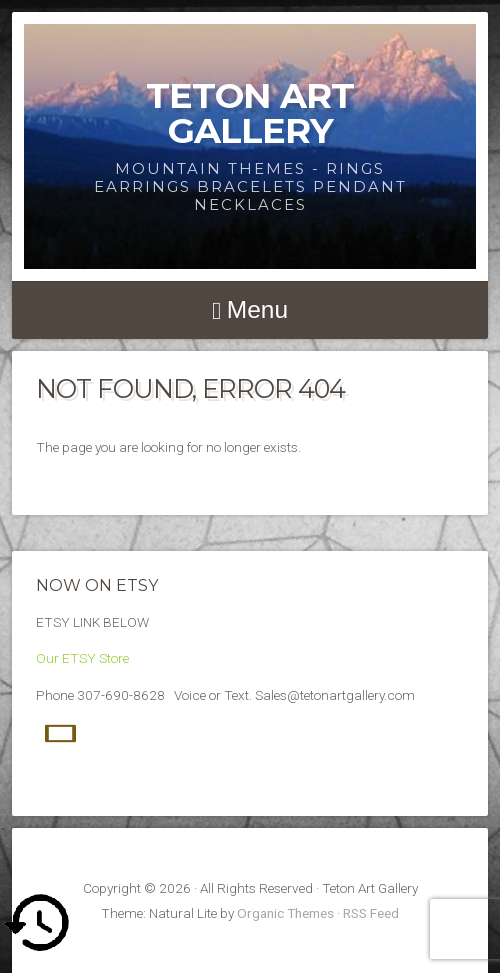 This screenshot has height=973, width=500. Describe the element at coordinates (37, 922) in the screenshot. I see `restore to a previous version or state` at that location.